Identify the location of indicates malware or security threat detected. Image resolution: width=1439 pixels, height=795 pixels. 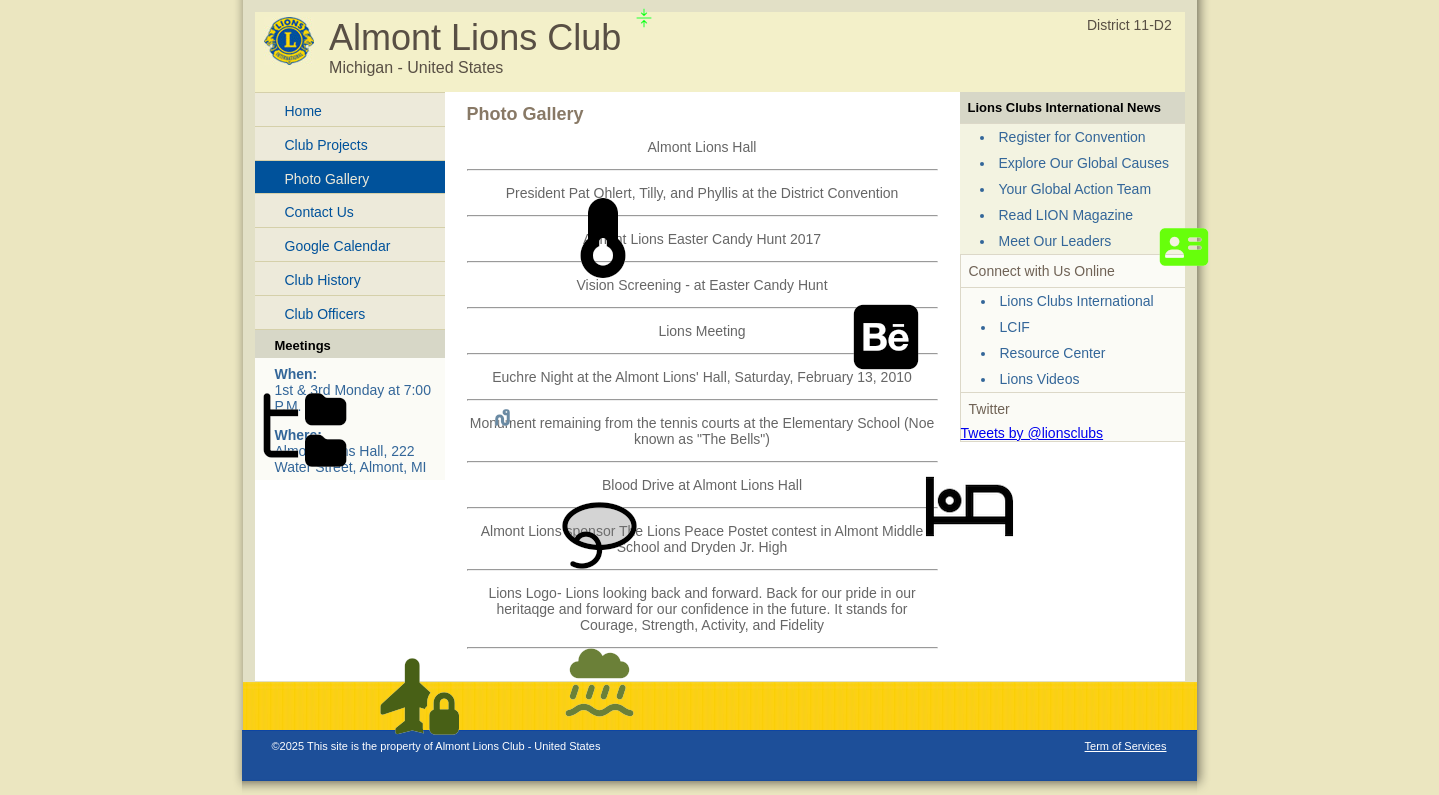
(502, 417).